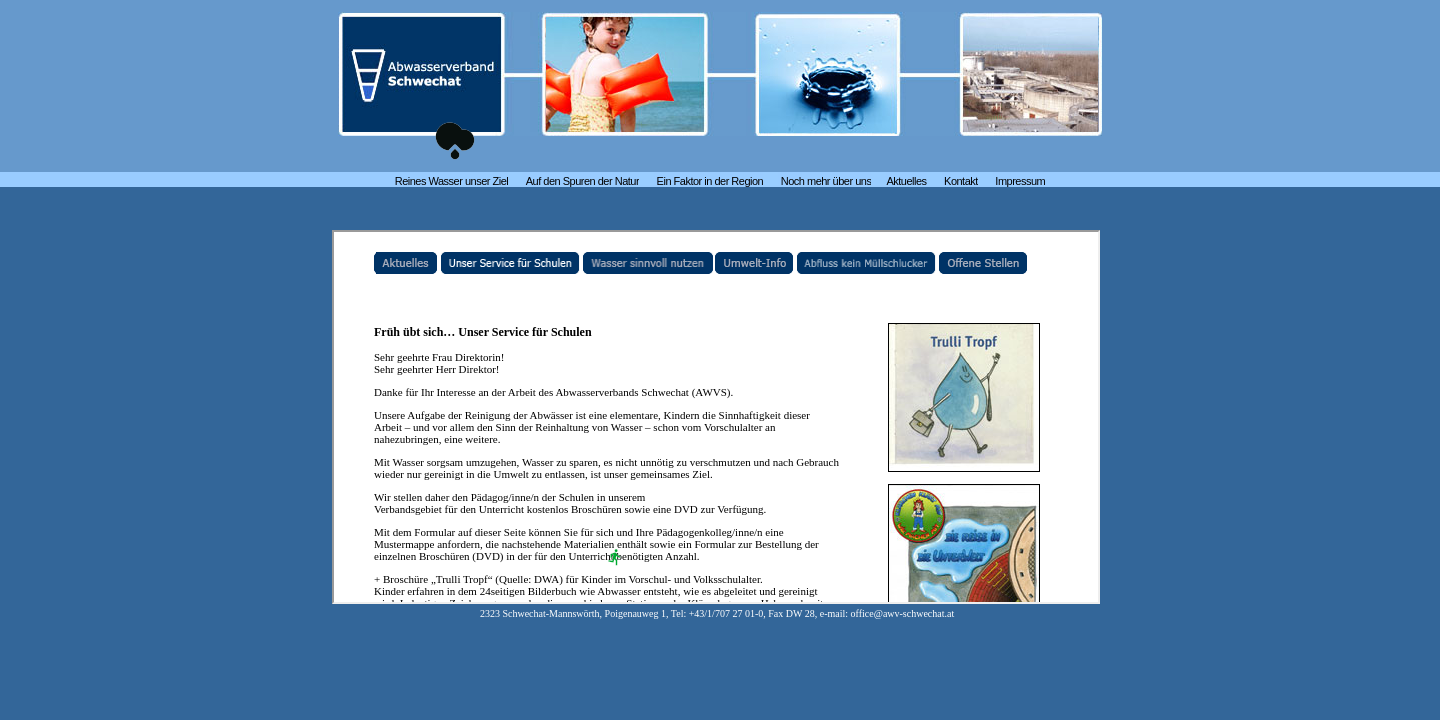 The width and height of the screenshot is (1440, 720). I want to click on access running or jogging activity tracking, so click(615, 557).